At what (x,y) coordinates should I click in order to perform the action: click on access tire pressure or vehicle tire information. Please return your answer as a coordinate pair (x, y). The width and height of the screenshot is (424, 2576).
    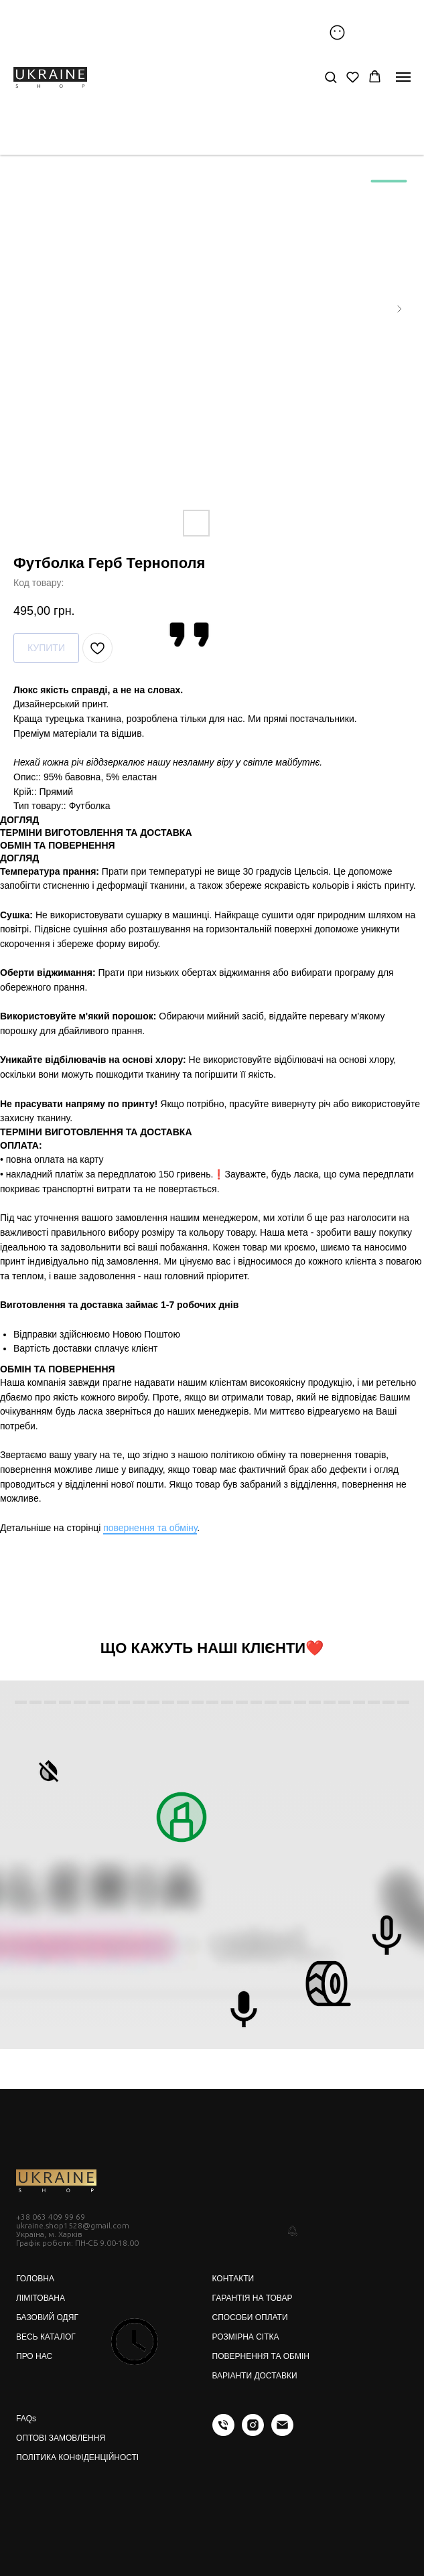
    Looking at the image, I should click on (326, 1983).